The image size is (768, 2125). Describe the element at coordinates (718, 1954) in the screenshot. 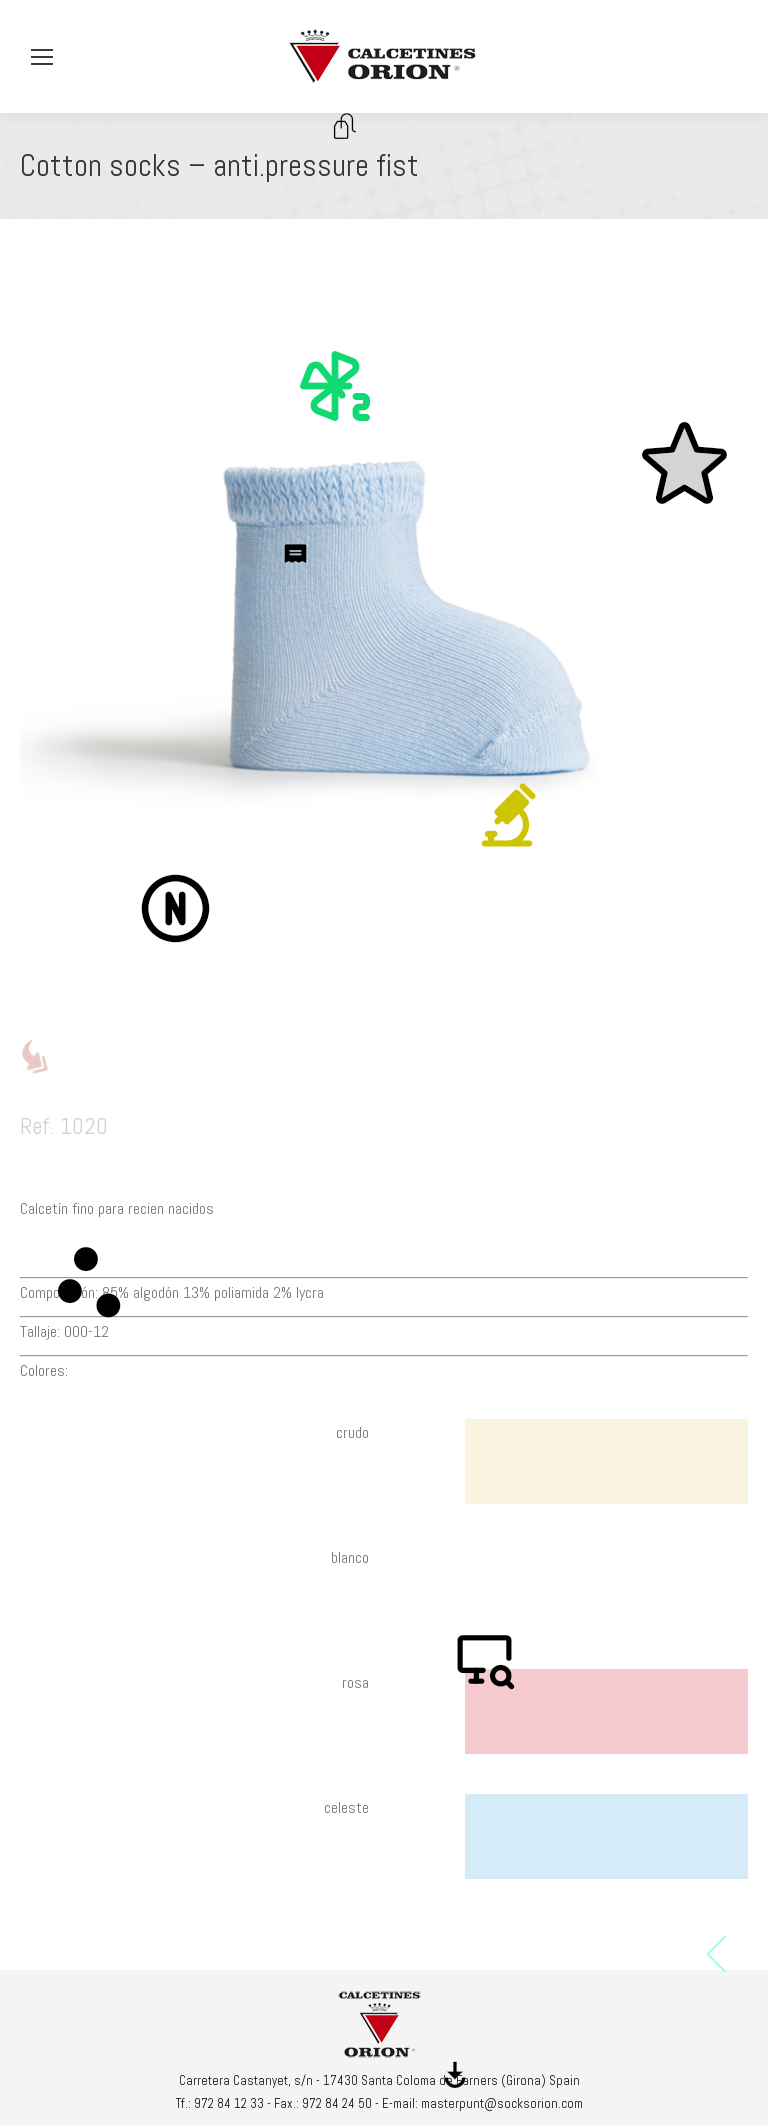

I see `go back to the previous screen` at that location.